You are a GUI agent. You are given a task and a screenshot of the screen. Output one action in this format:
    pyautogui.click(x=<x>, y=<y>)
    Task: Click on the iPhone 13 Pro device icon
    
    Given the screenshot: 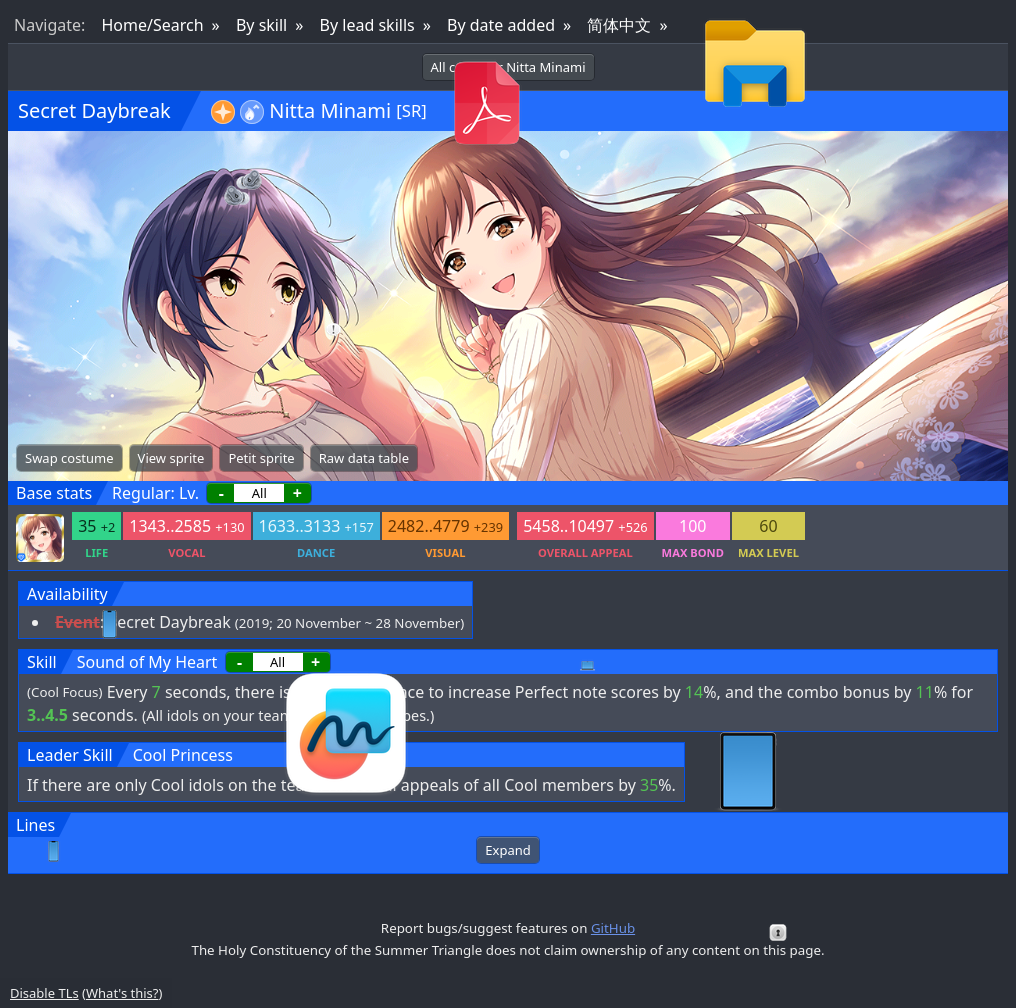 What is the action you would take?
    pyautogui.click(x=53, y=851)
    